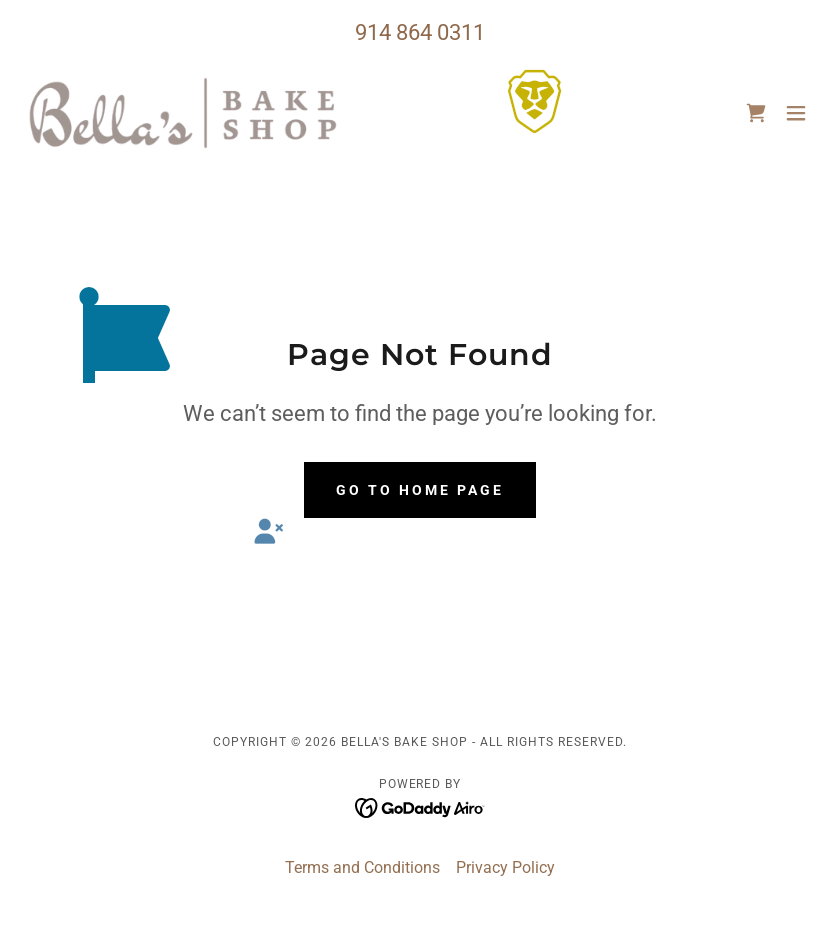 The height and width of the screenshot is (941, 840). I want to click on font awesome brand logo, so click(125, 335).